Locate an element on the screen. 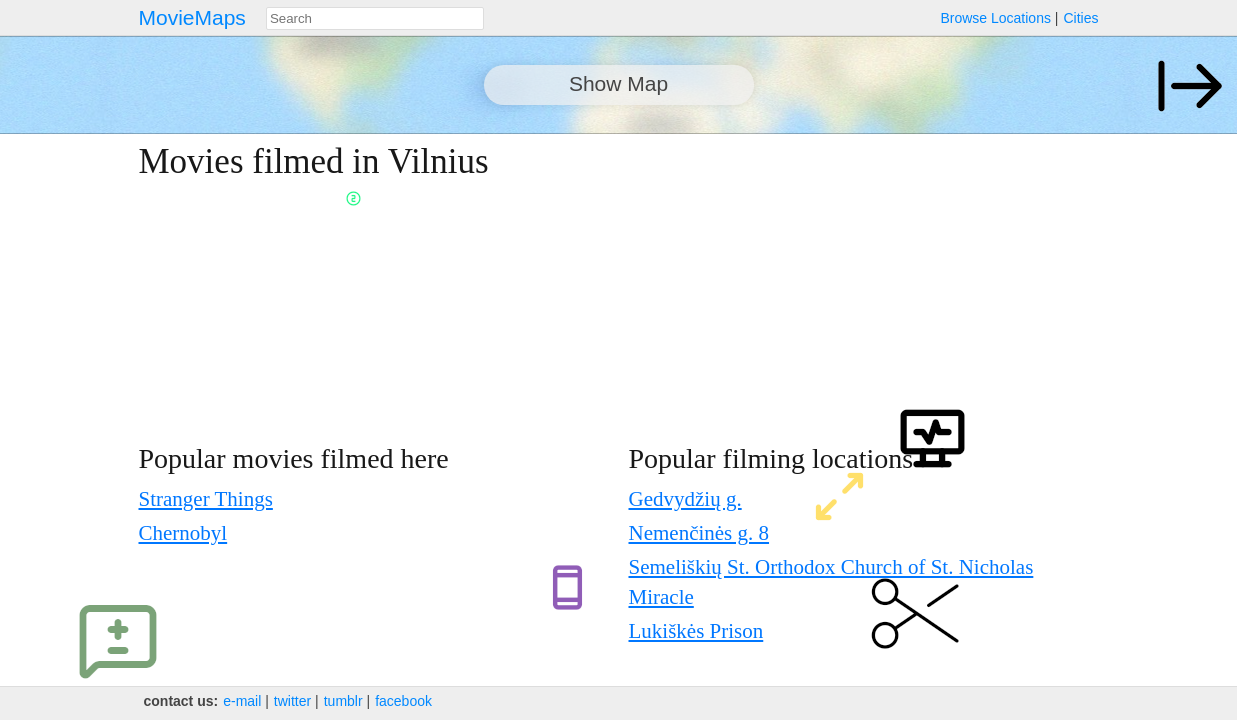 This screenshot has height=720, width=1237. view heart rate or vital sign data is located at coordinates (932, 438).